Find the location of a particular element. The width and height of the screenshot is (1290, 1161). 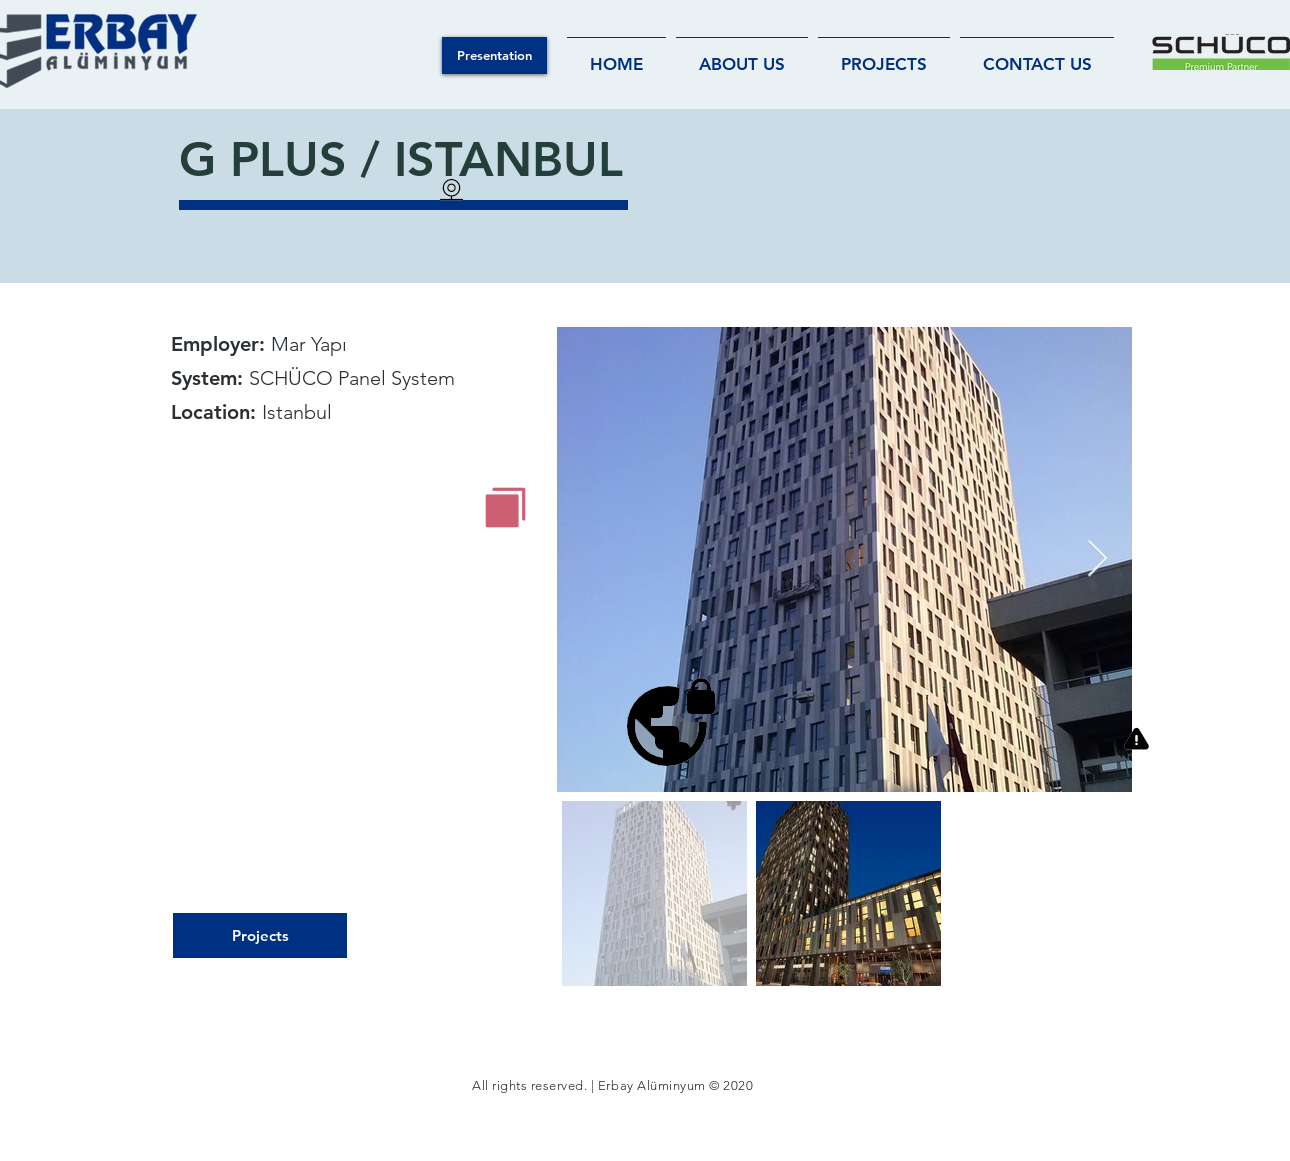

indicates active VPN connection is located at coordinates (671, 722).